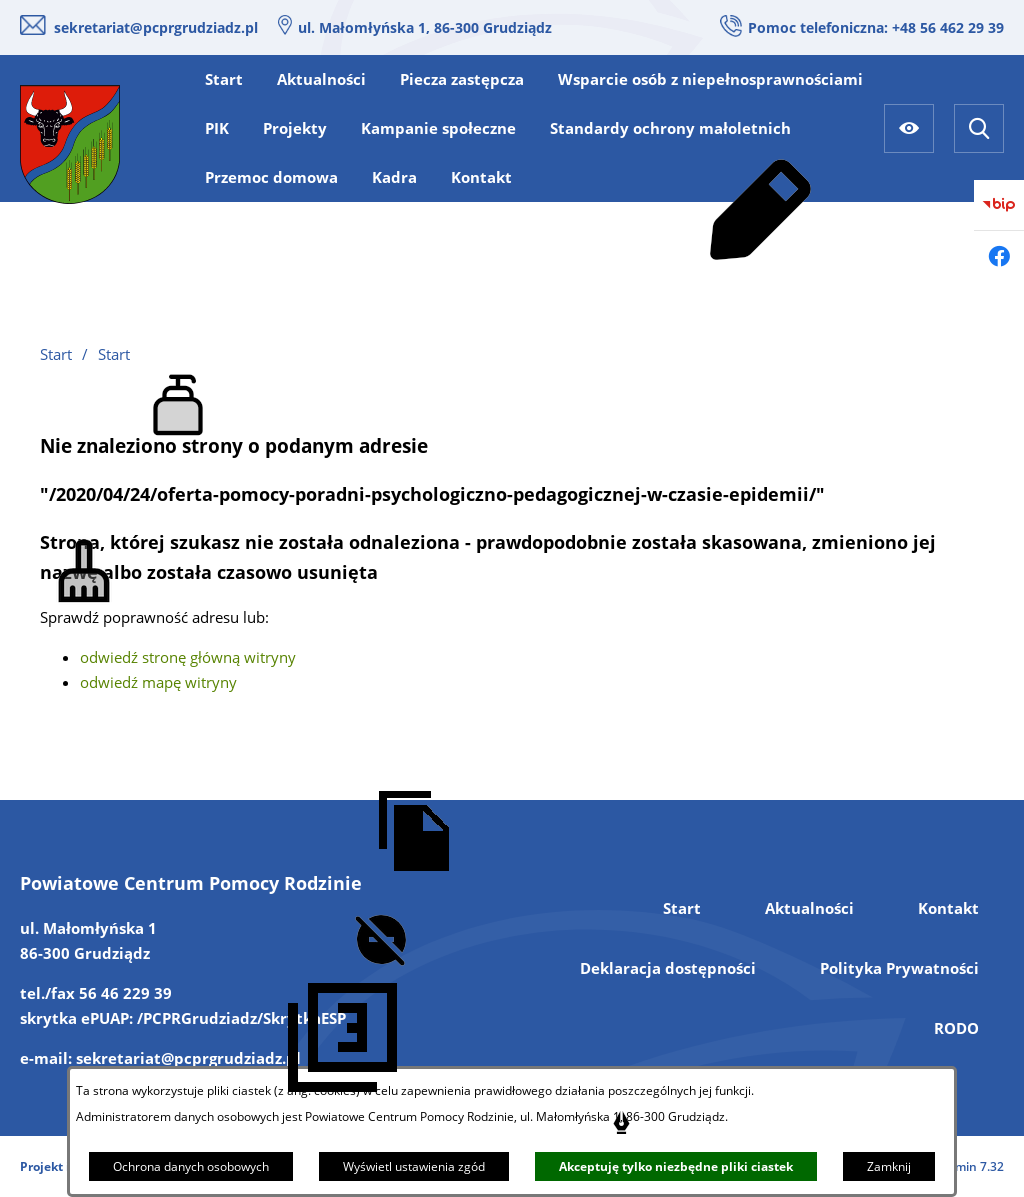  Describe the element at coordinates (760, 209) in the screenshot. I see `edit or modify content` at that location.